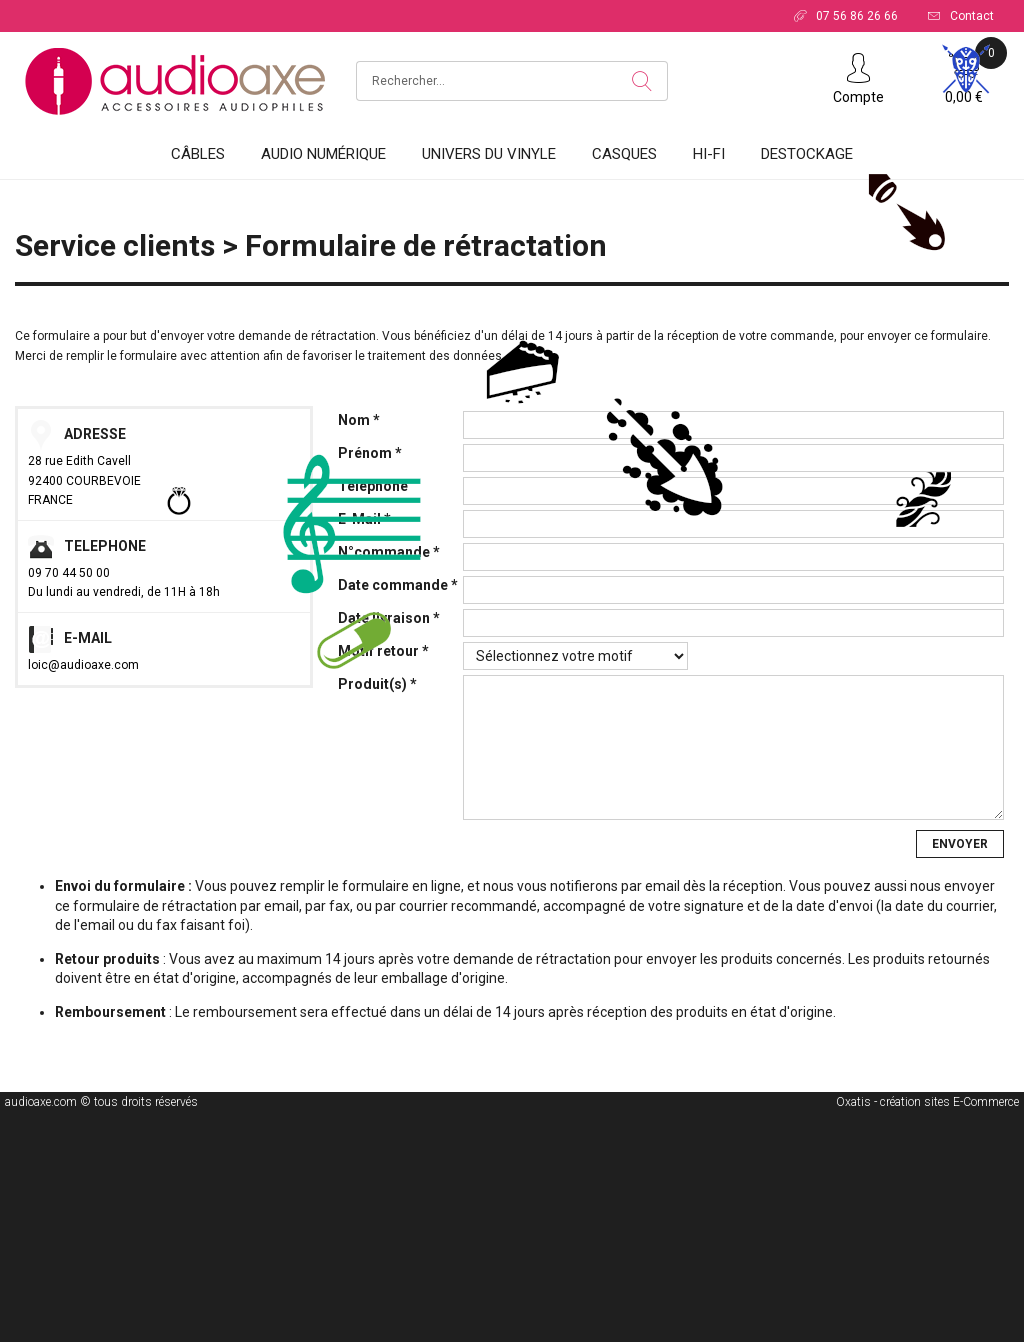  What do you see at coordinates (523, 368) in the screenshot?
I see `view a portion of data in a chart` at bounding box center [523, 368].